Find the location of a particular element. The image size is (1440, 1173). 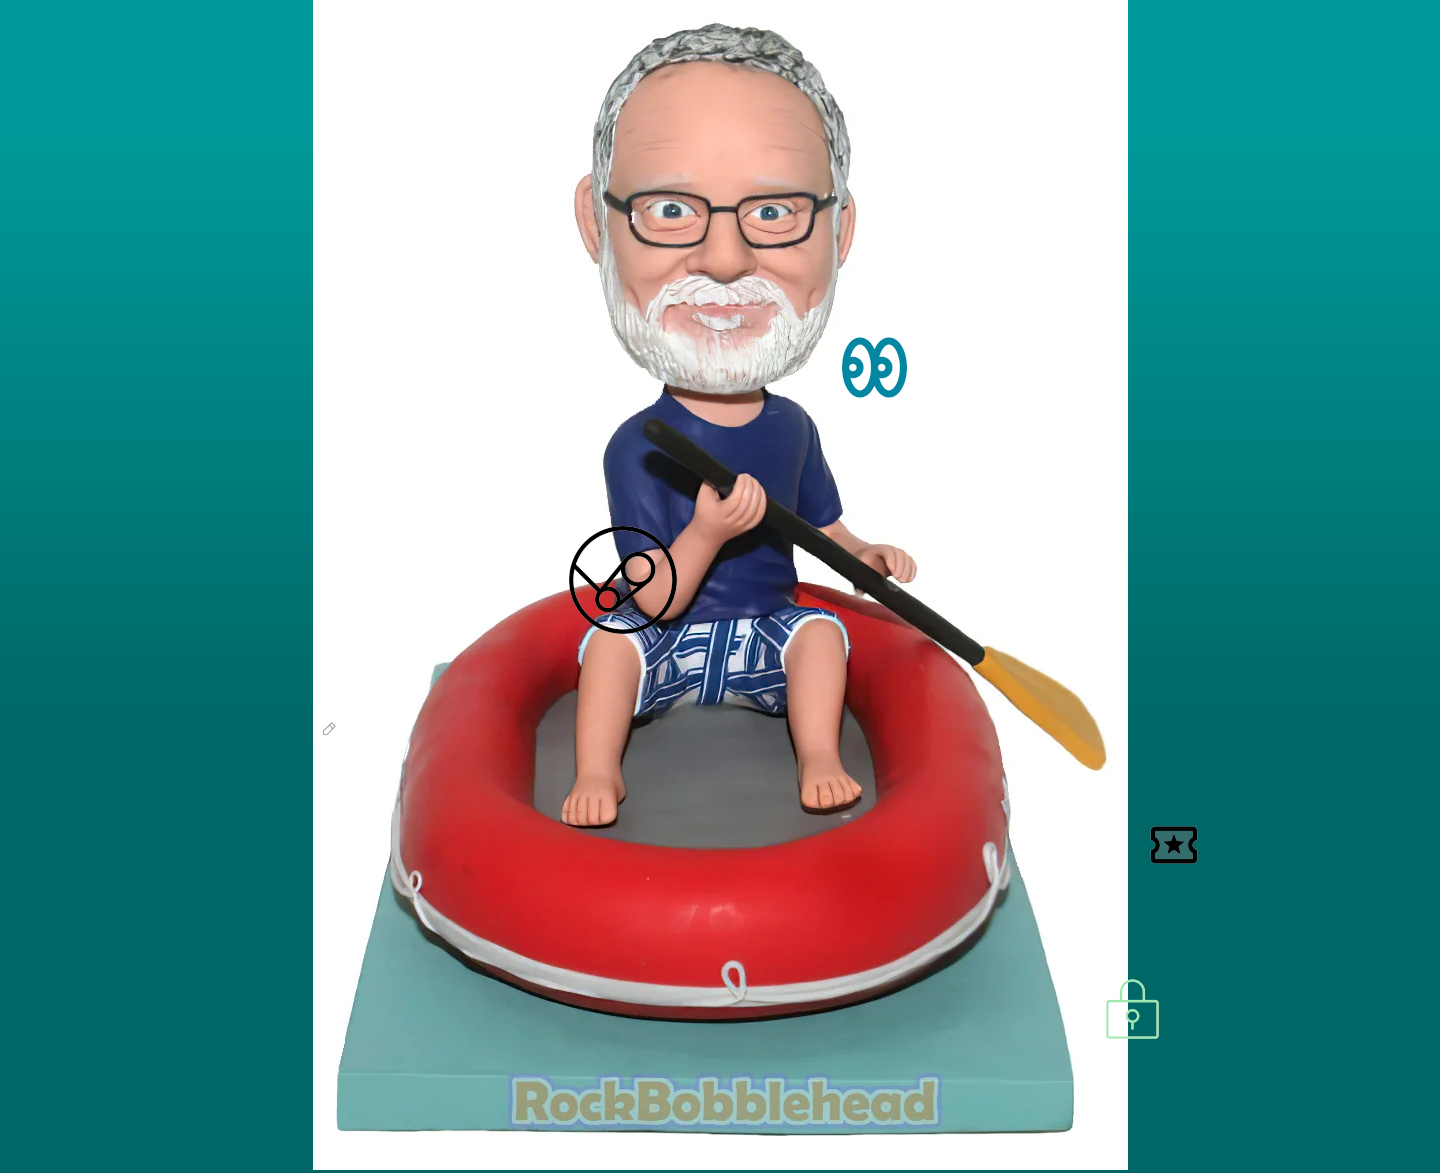

view local events or activities is located at coordinates (1174, 845).